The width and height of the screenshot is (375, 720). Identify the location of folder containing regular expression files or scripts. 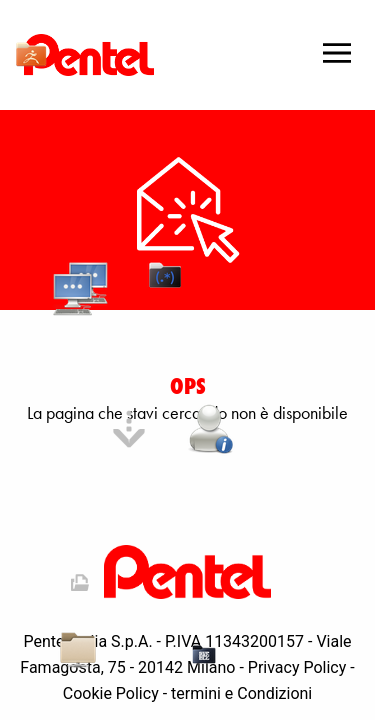
(165, 276).